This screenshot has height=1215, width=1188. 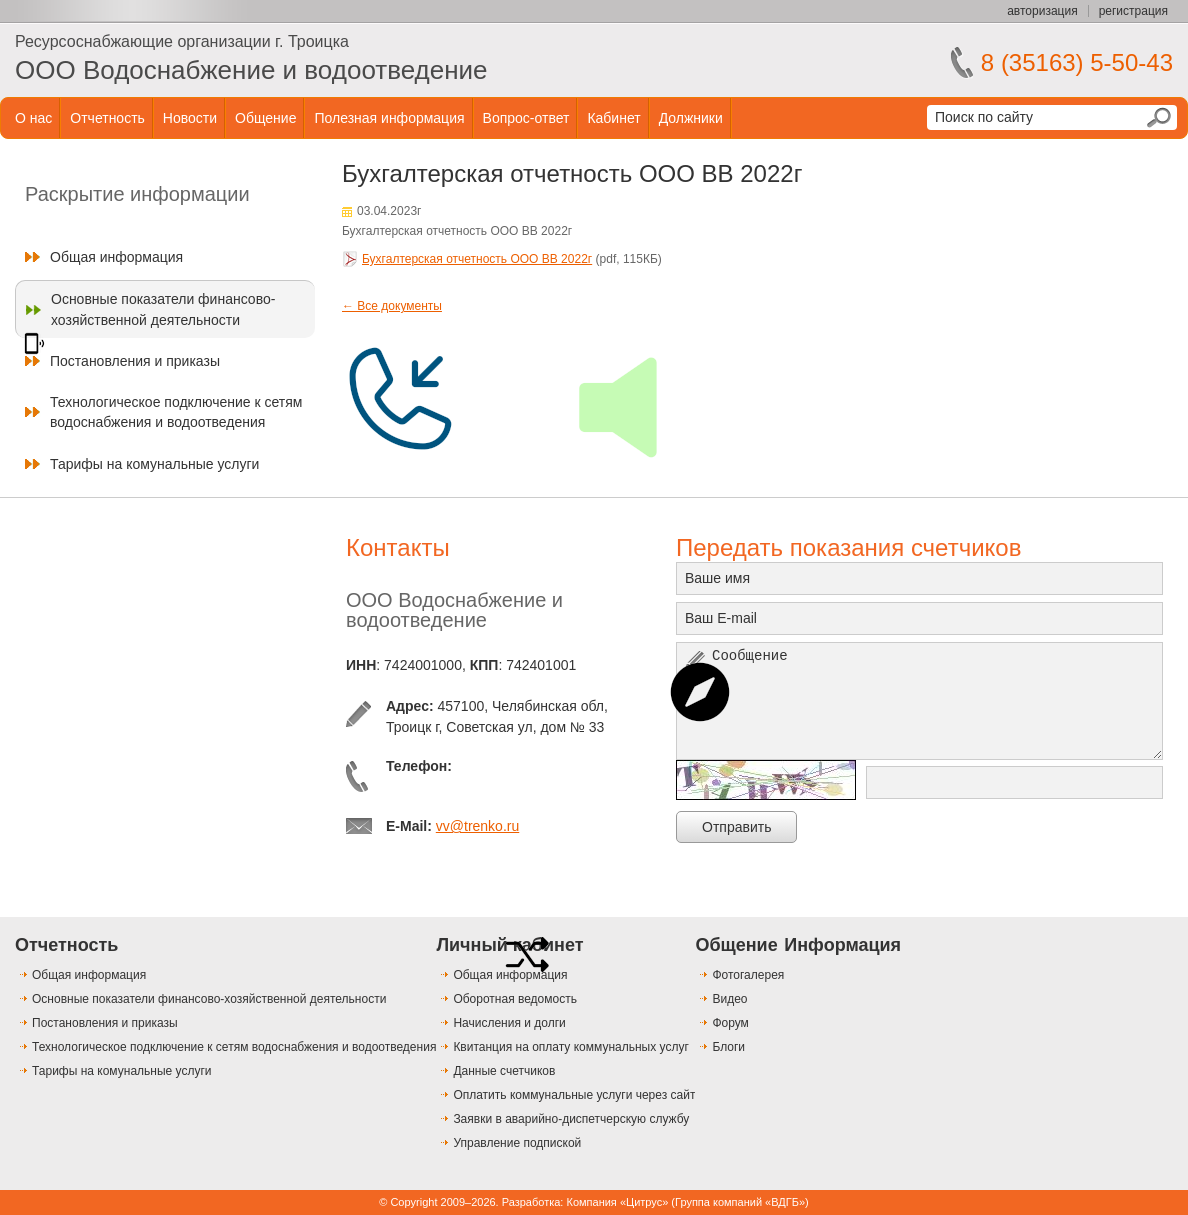 I want to click on incoming call or notification on connected device, so click(x=34, y=343).